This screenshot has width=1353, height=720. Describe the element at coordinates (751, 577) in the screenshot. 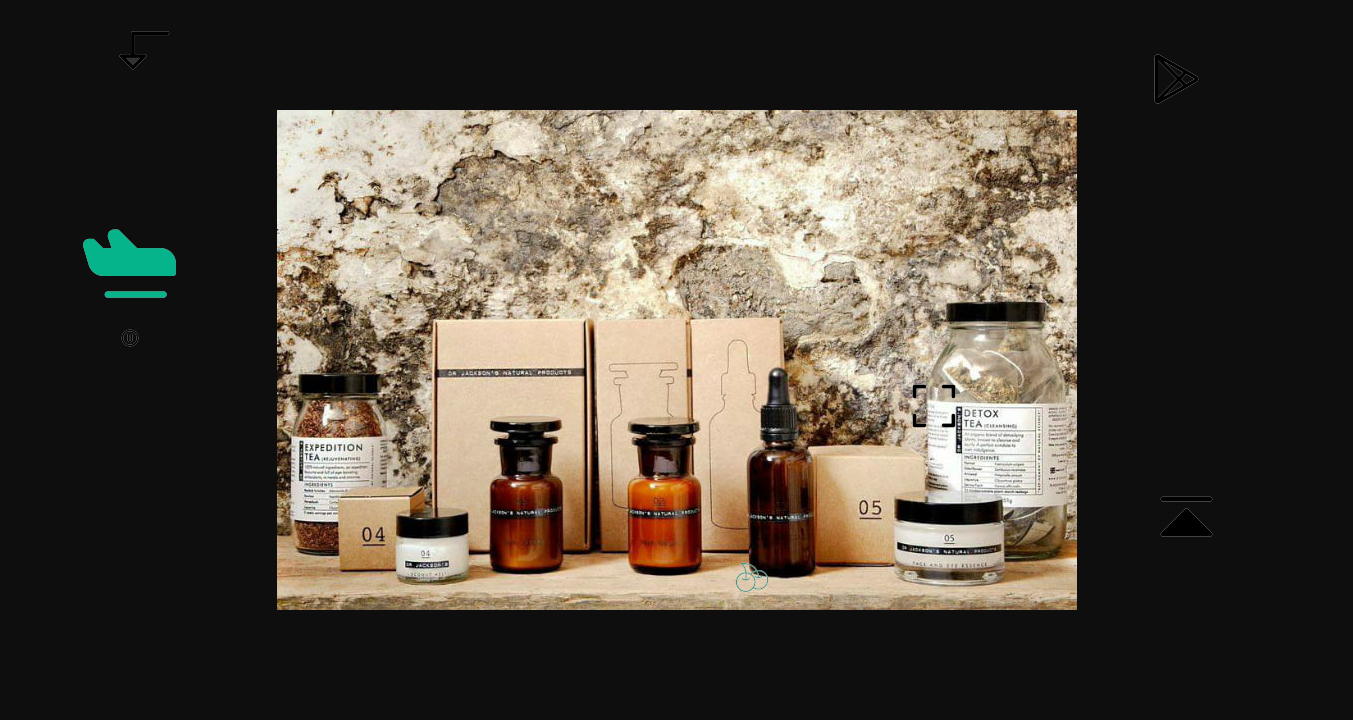

I see `indicates fruit or produce category` at that location.